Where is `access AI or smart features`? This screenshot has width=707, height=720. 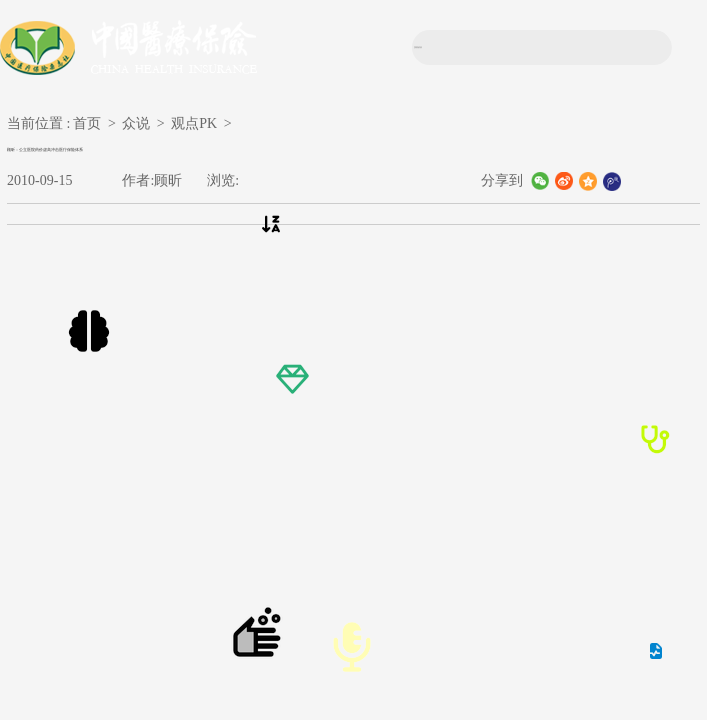 access AI or smart features is located at coordinates (89, 331).